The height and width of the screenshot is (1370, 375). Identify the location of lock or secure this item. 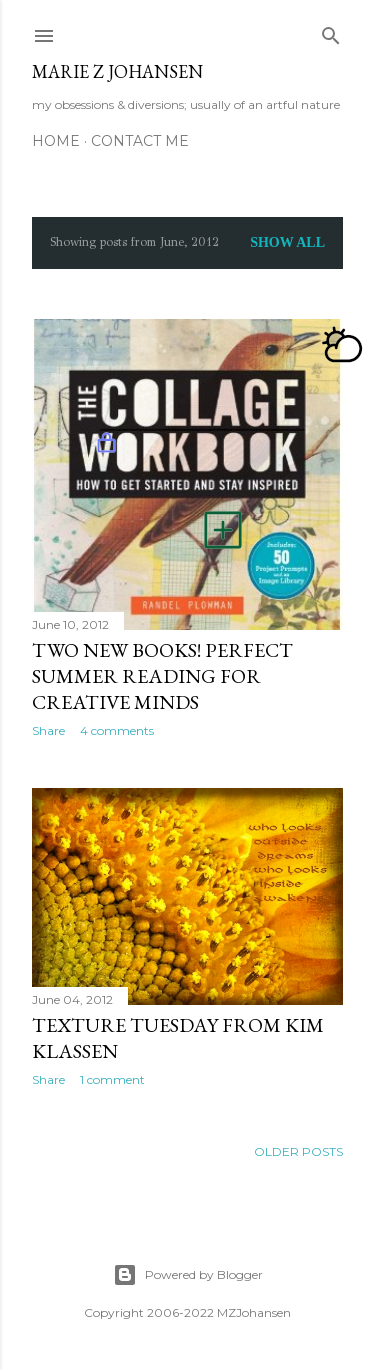
(106, 443).